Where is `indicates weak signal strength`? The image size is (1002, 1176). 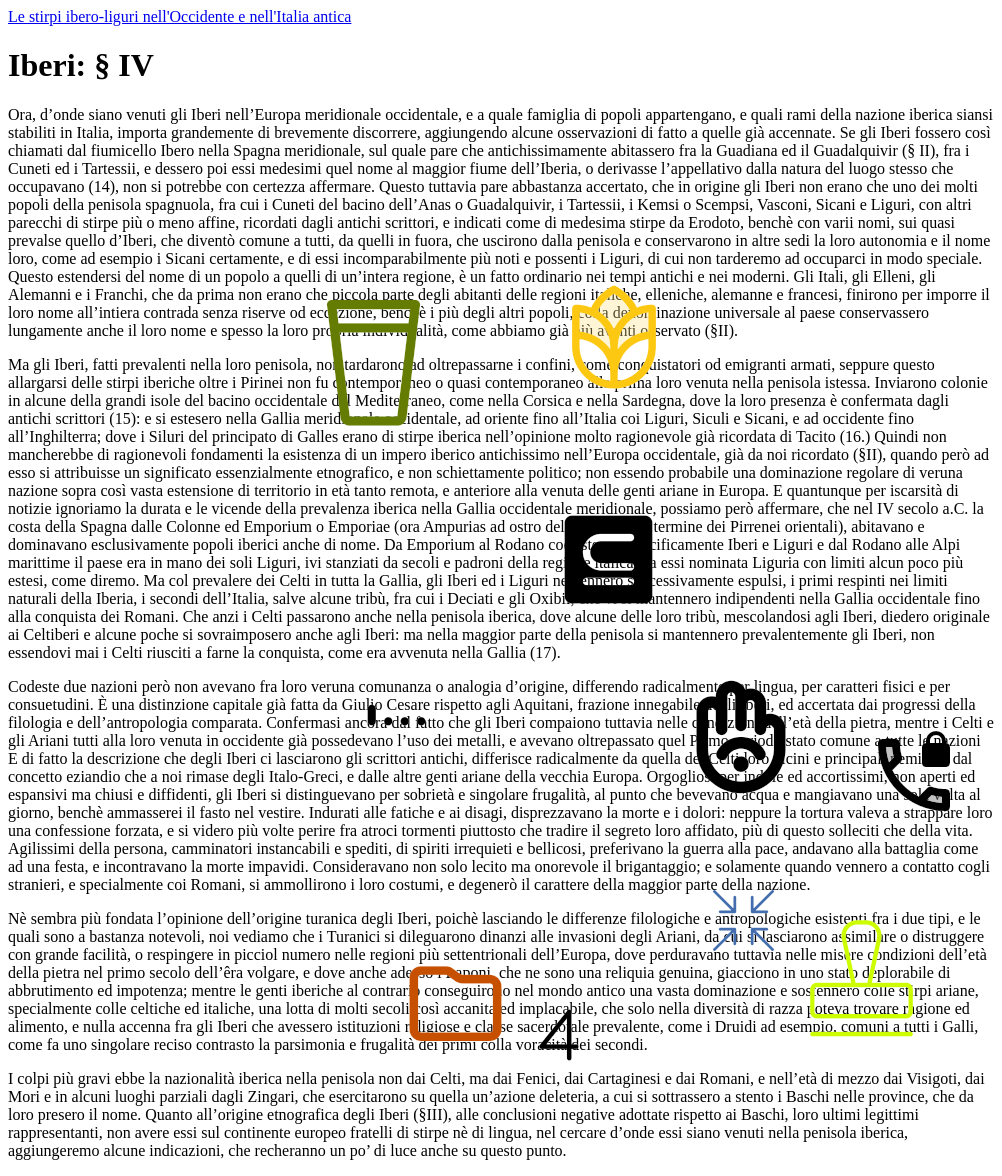 indicates weak signal strength is located at coordinates (396, 696).